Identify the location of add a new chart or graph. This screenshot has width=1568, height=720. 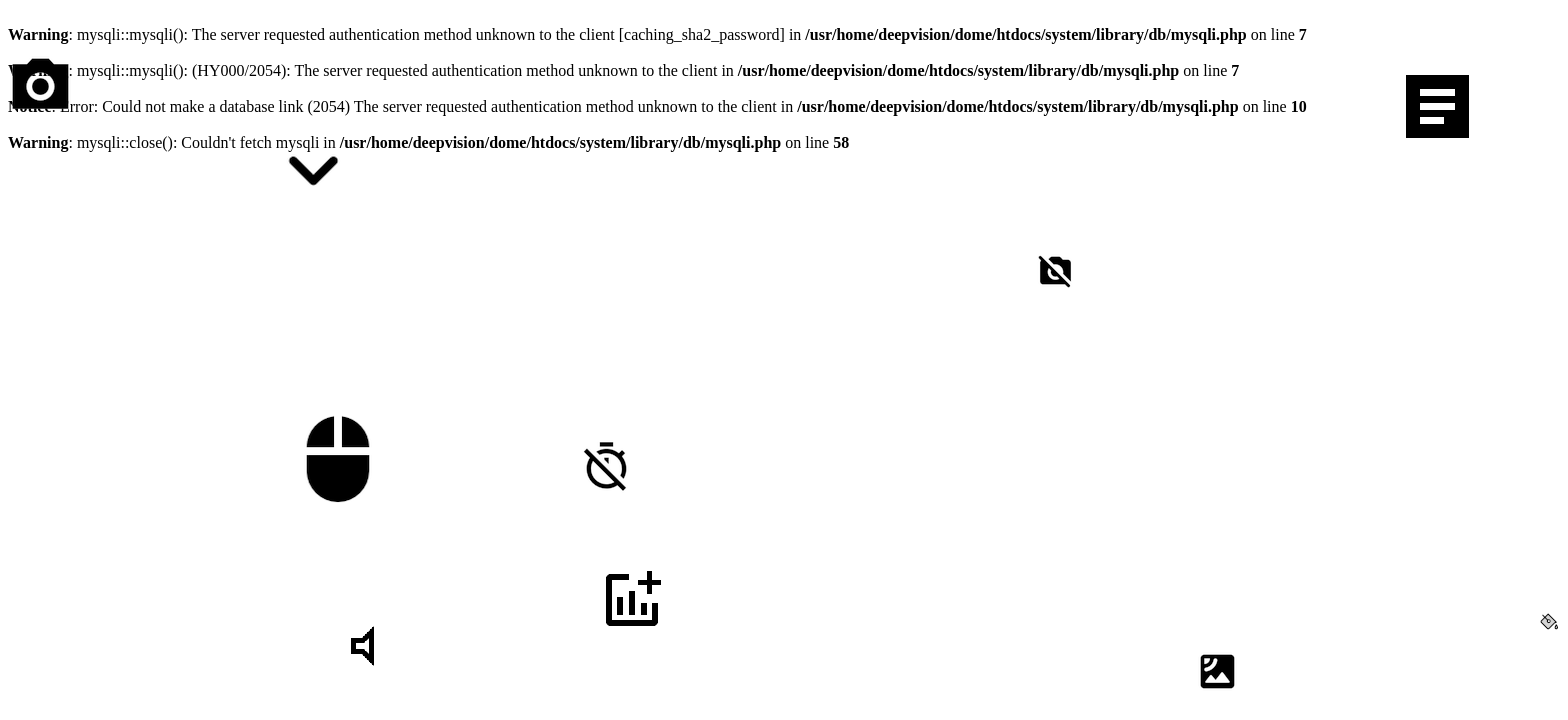
(632, 600).